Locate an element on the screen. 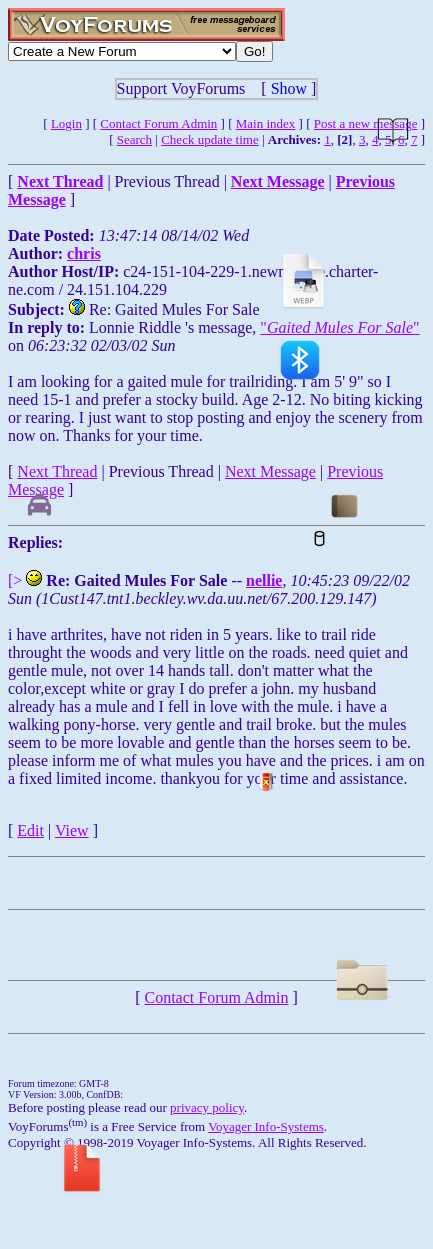  indicates high security status or strong protection level is located at coordinates (266, 782).